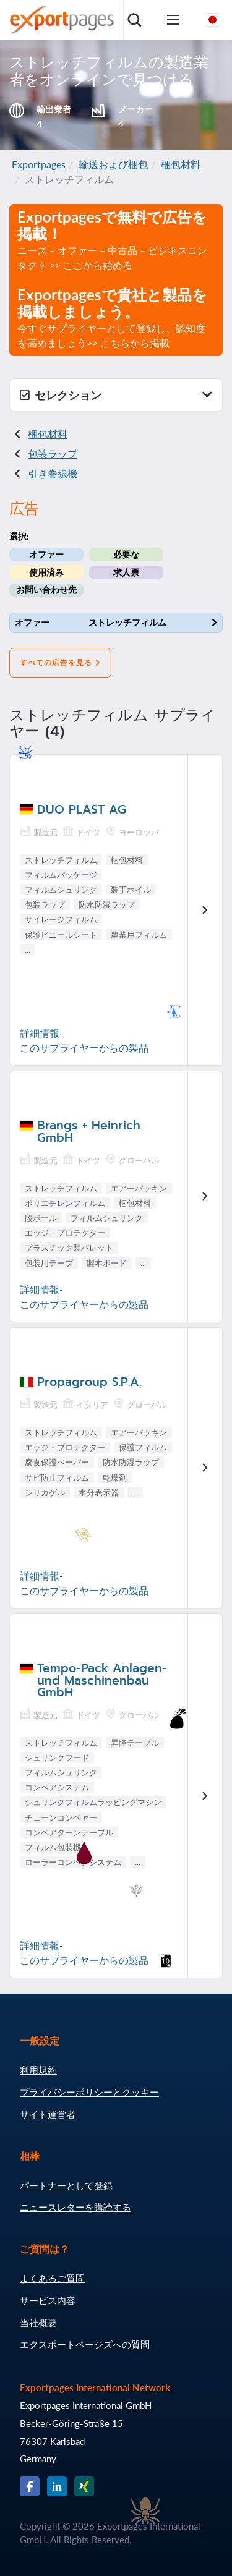 This screenshot has height=2576, width=232. Describe the element at coordinates (84, 1853) in the screenshot. I see `indicates water or hydration level` at that location.